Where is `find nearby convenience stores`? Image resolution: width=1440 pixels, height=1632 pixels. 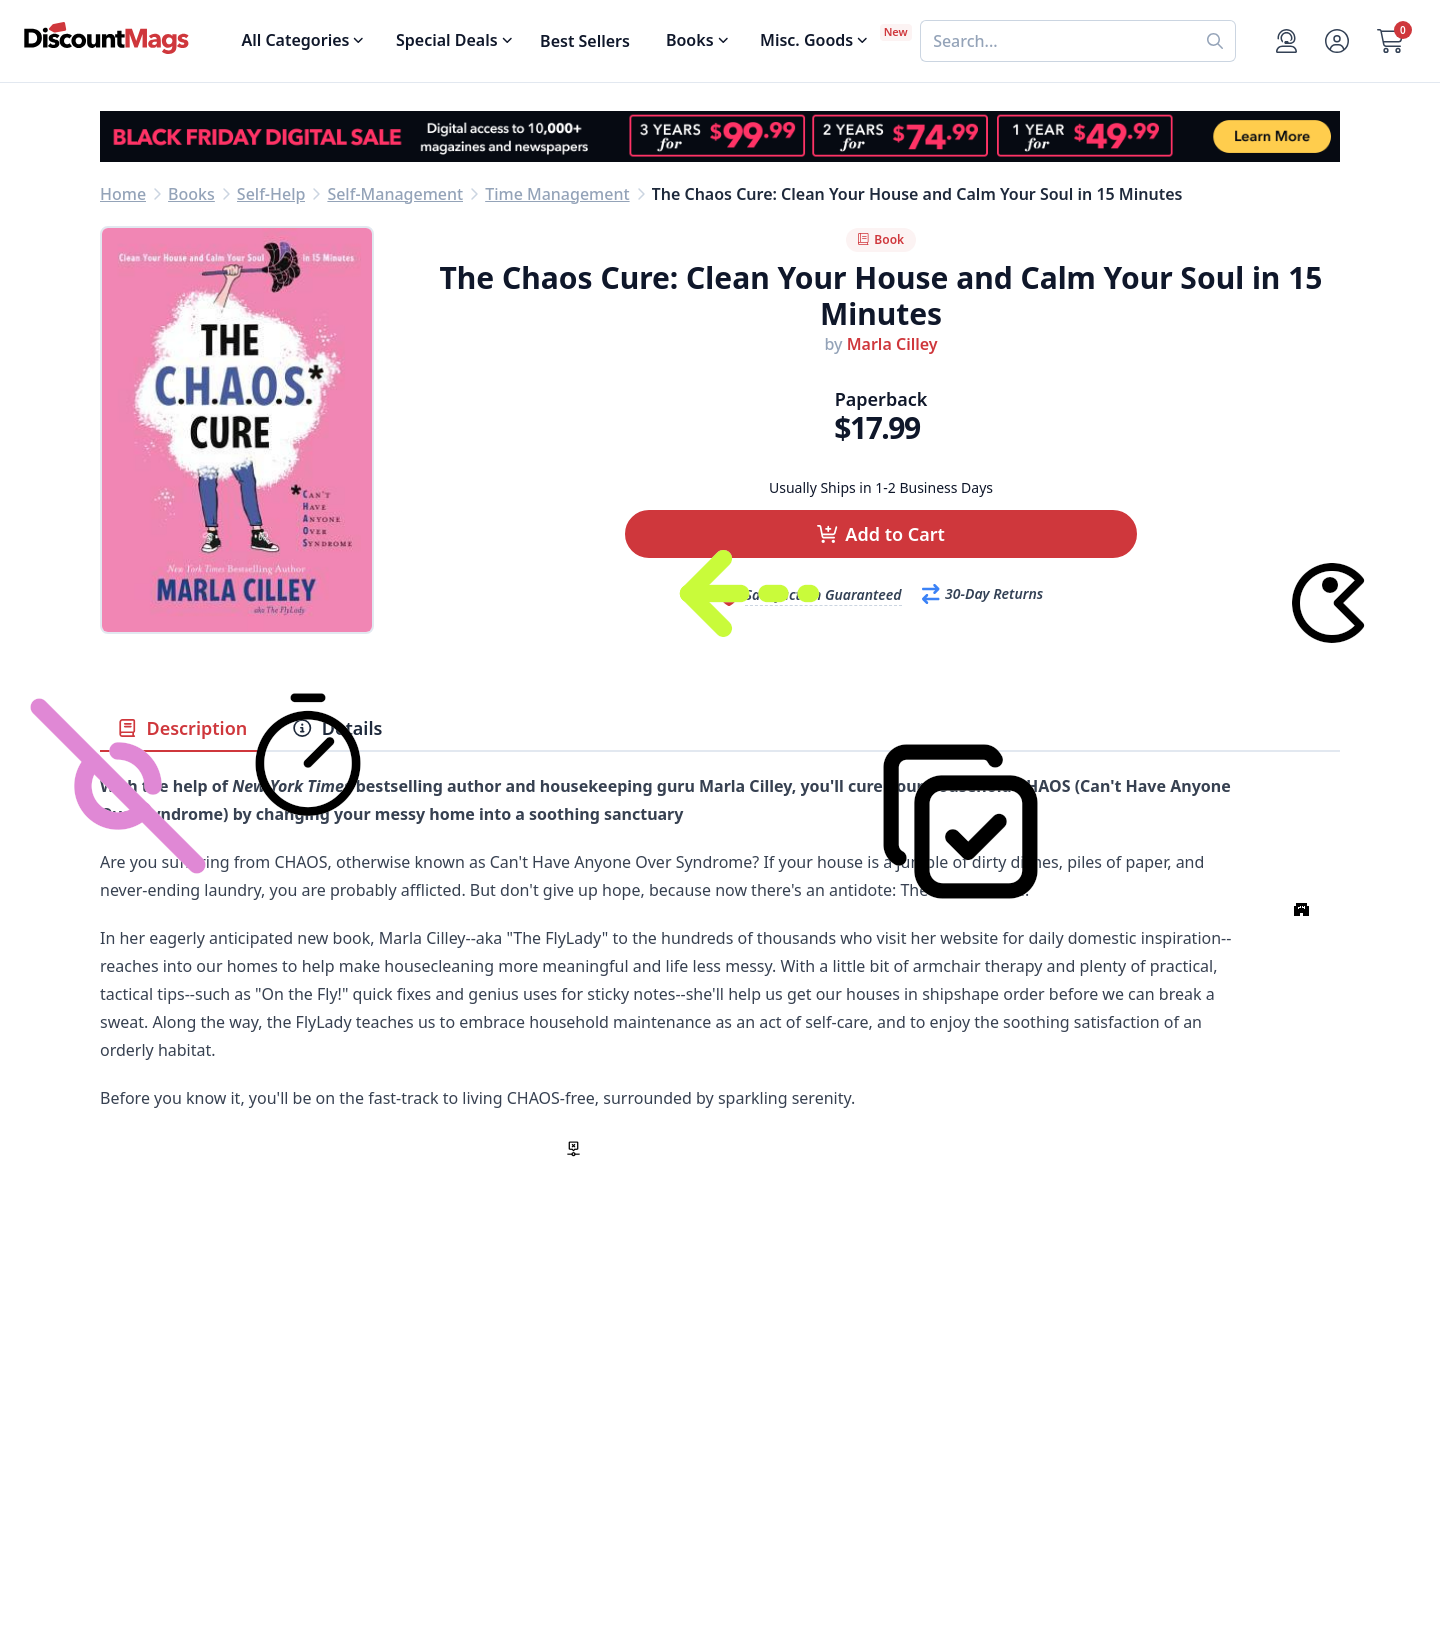 find nearby convenience stores is located at coordinates (1301, 909).